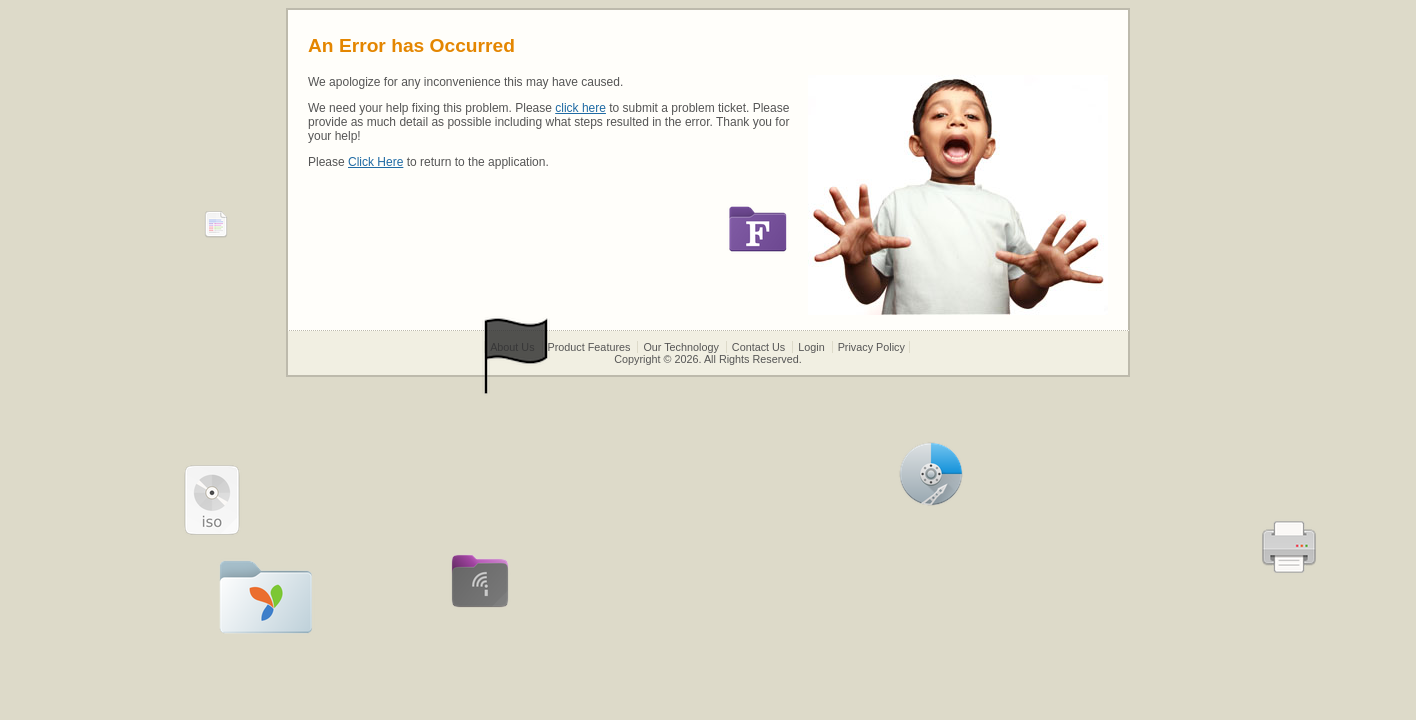 The image size is (1416, 720). Describe the element at coordinates (480, 581) in the screenshot. I see `open insync cloud sync folder` at that location.